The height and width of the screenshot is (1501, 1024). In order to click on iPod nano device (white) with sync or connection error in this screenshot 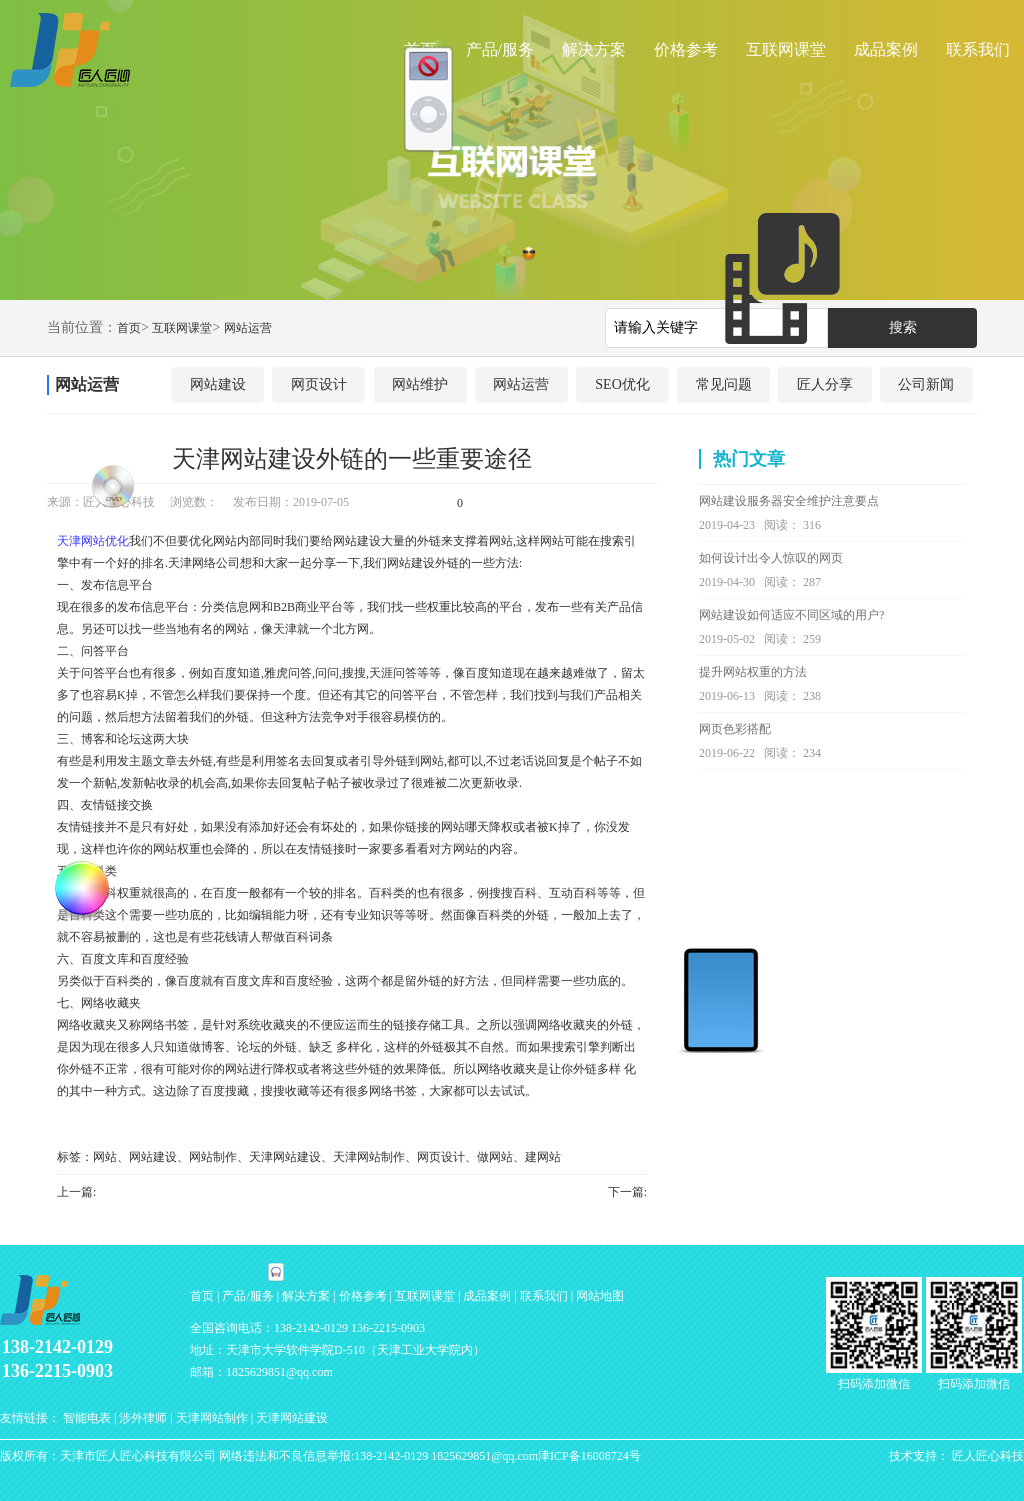, I will do `click(428, 99)`.